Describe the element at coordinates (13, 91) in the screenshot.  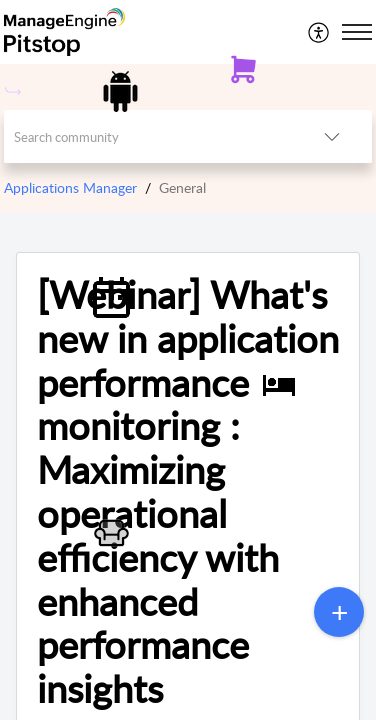
I see `forward or redirect a message` at that location.